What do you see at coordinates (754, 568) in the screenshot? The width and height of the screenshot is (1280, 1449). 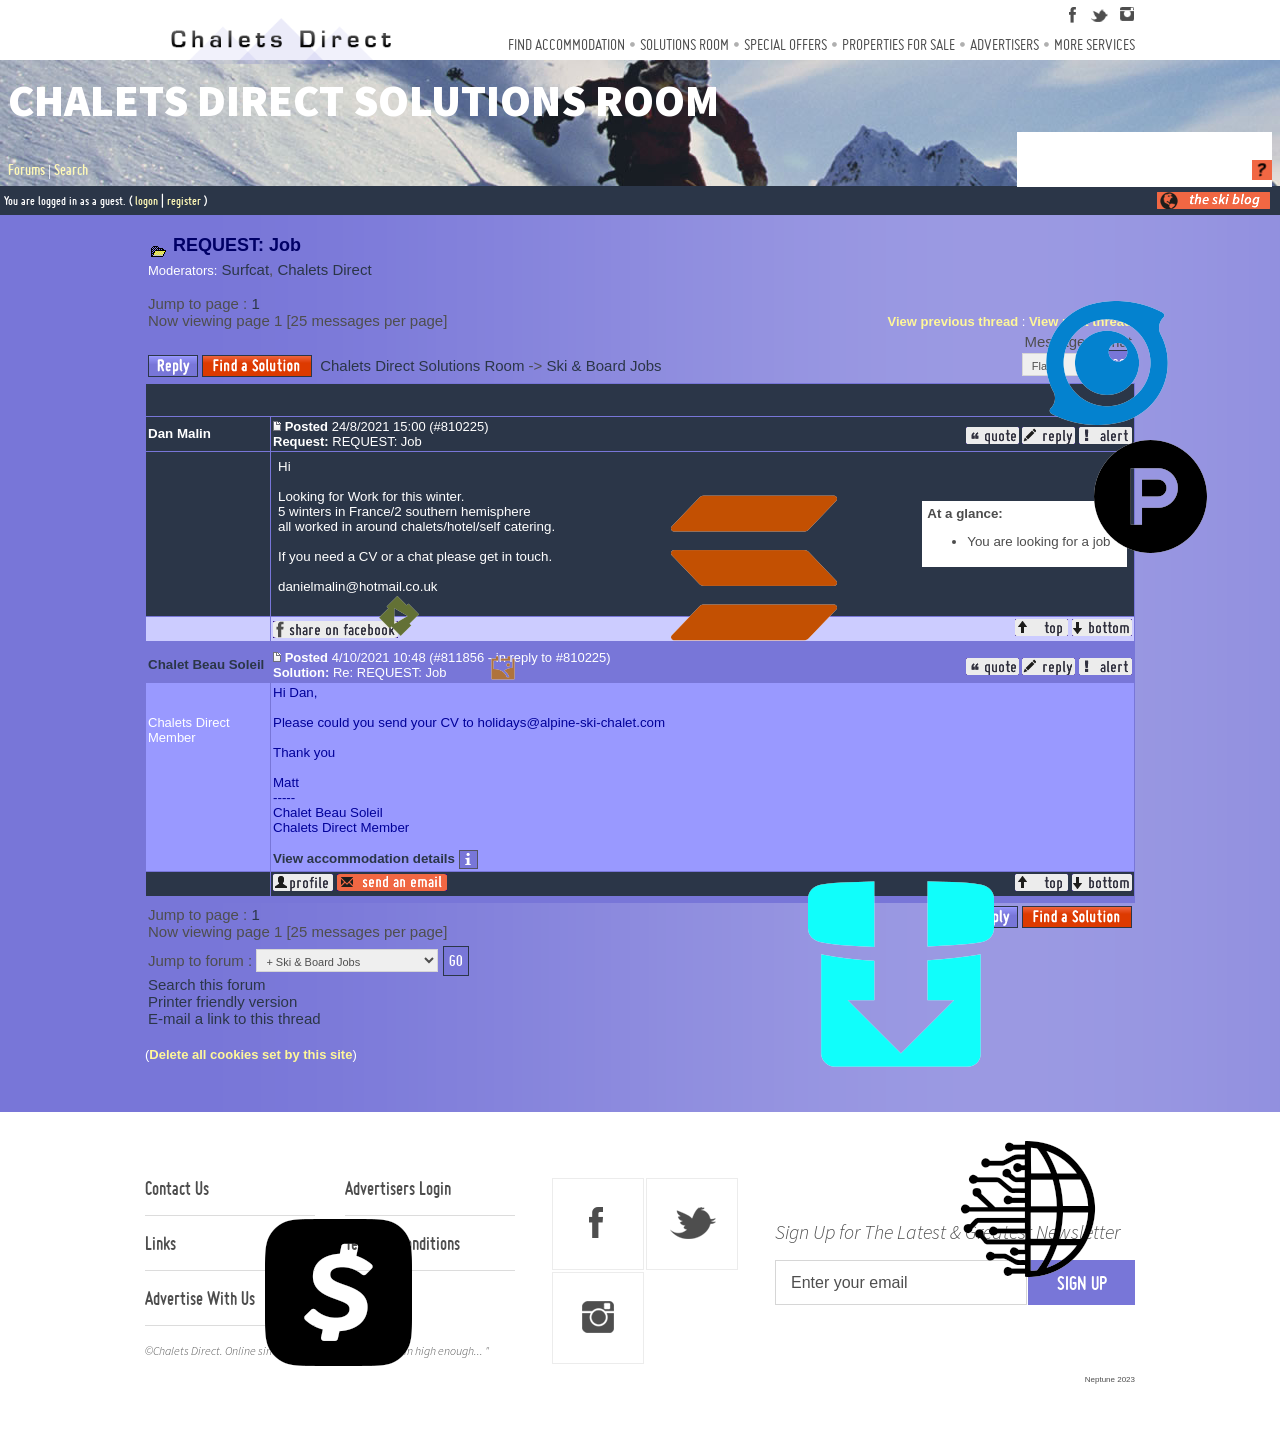 I see `solana blockchain platform logo` at bounding box center [754, 568].